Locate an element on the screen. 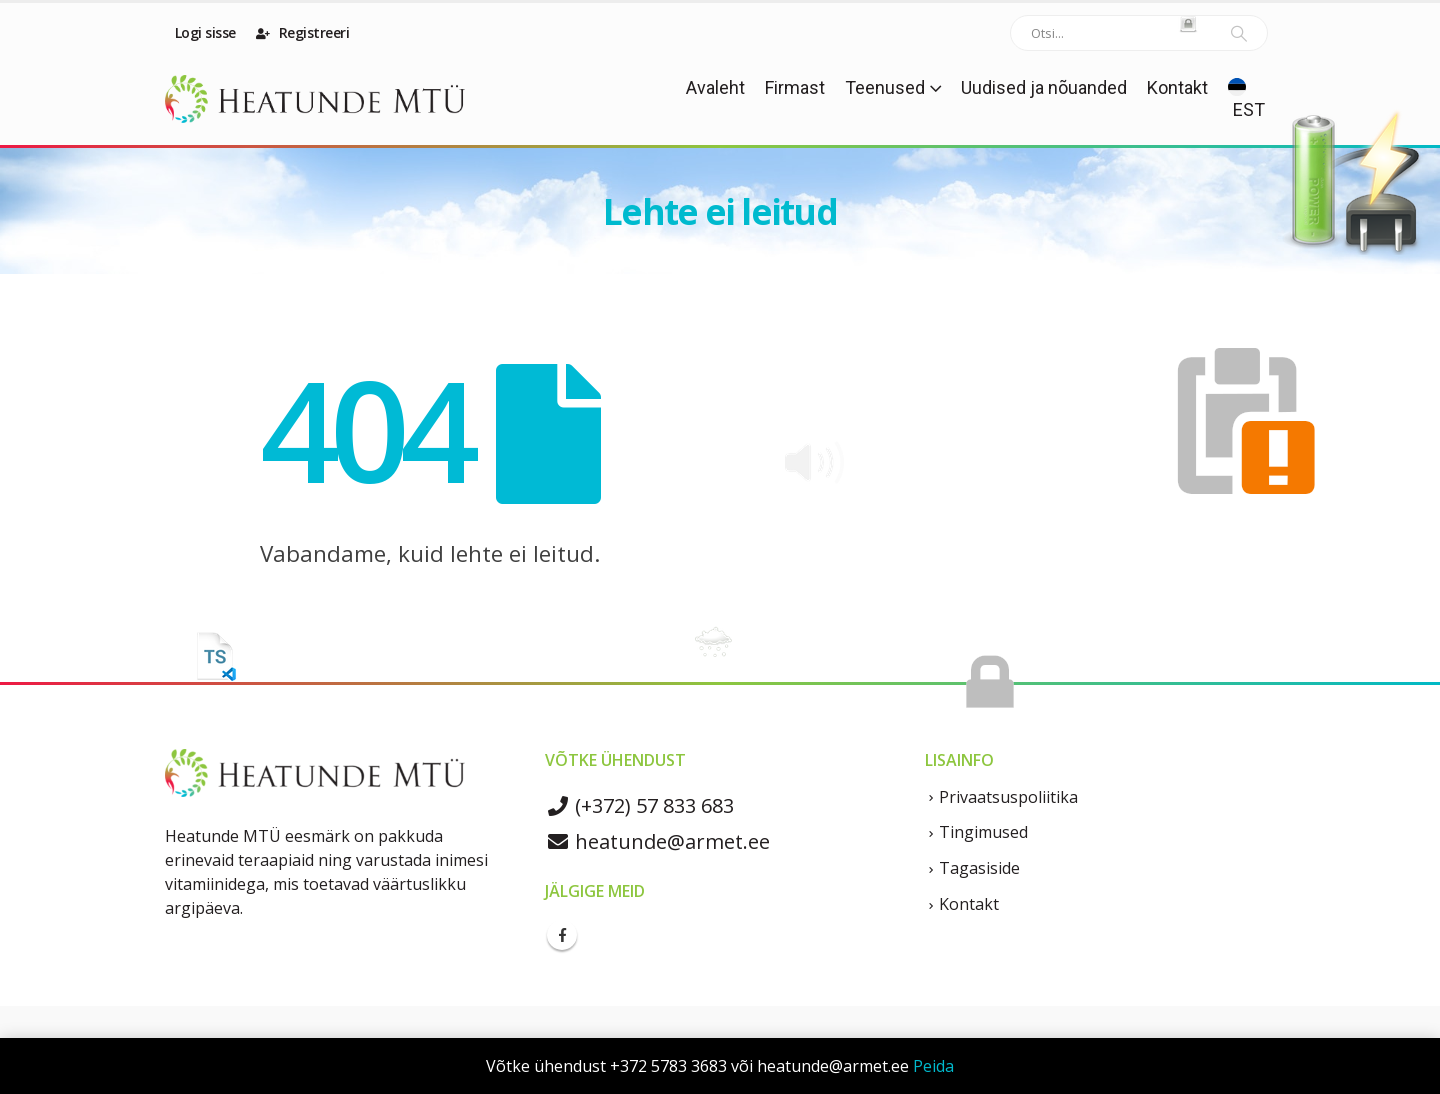 The image size is (1440, 1094). indicates a locked or read-only file is located at coordinates (1188, 24).